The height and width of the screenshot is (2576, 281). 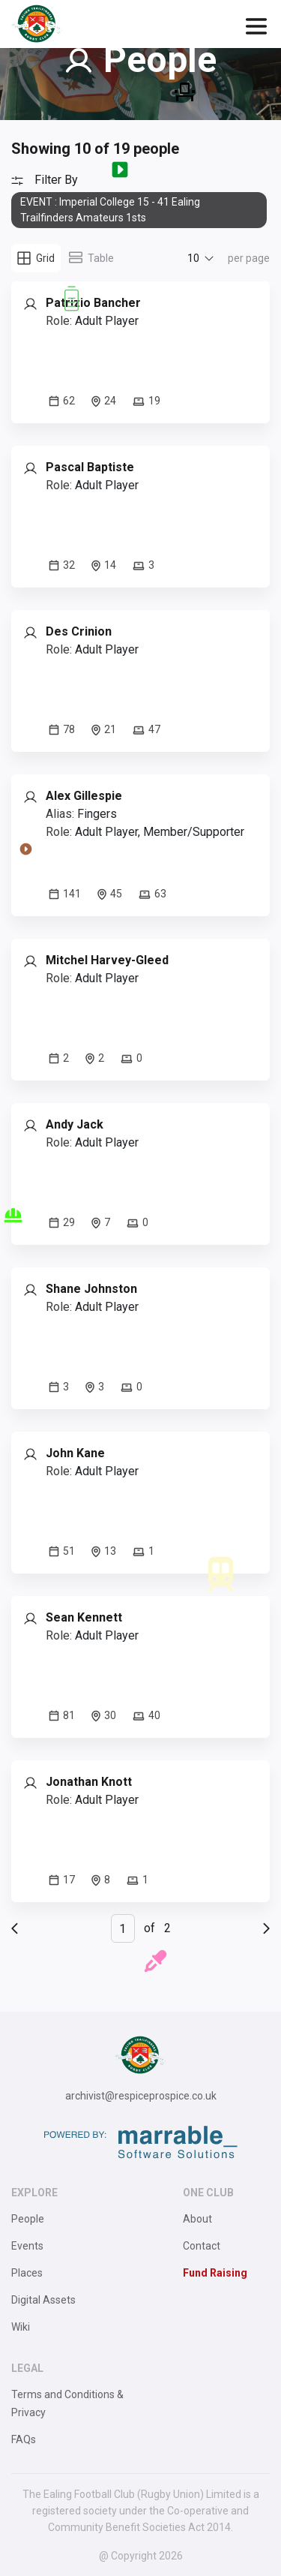 I want to click on access construction or building projects, so click(x=13, y=1215).